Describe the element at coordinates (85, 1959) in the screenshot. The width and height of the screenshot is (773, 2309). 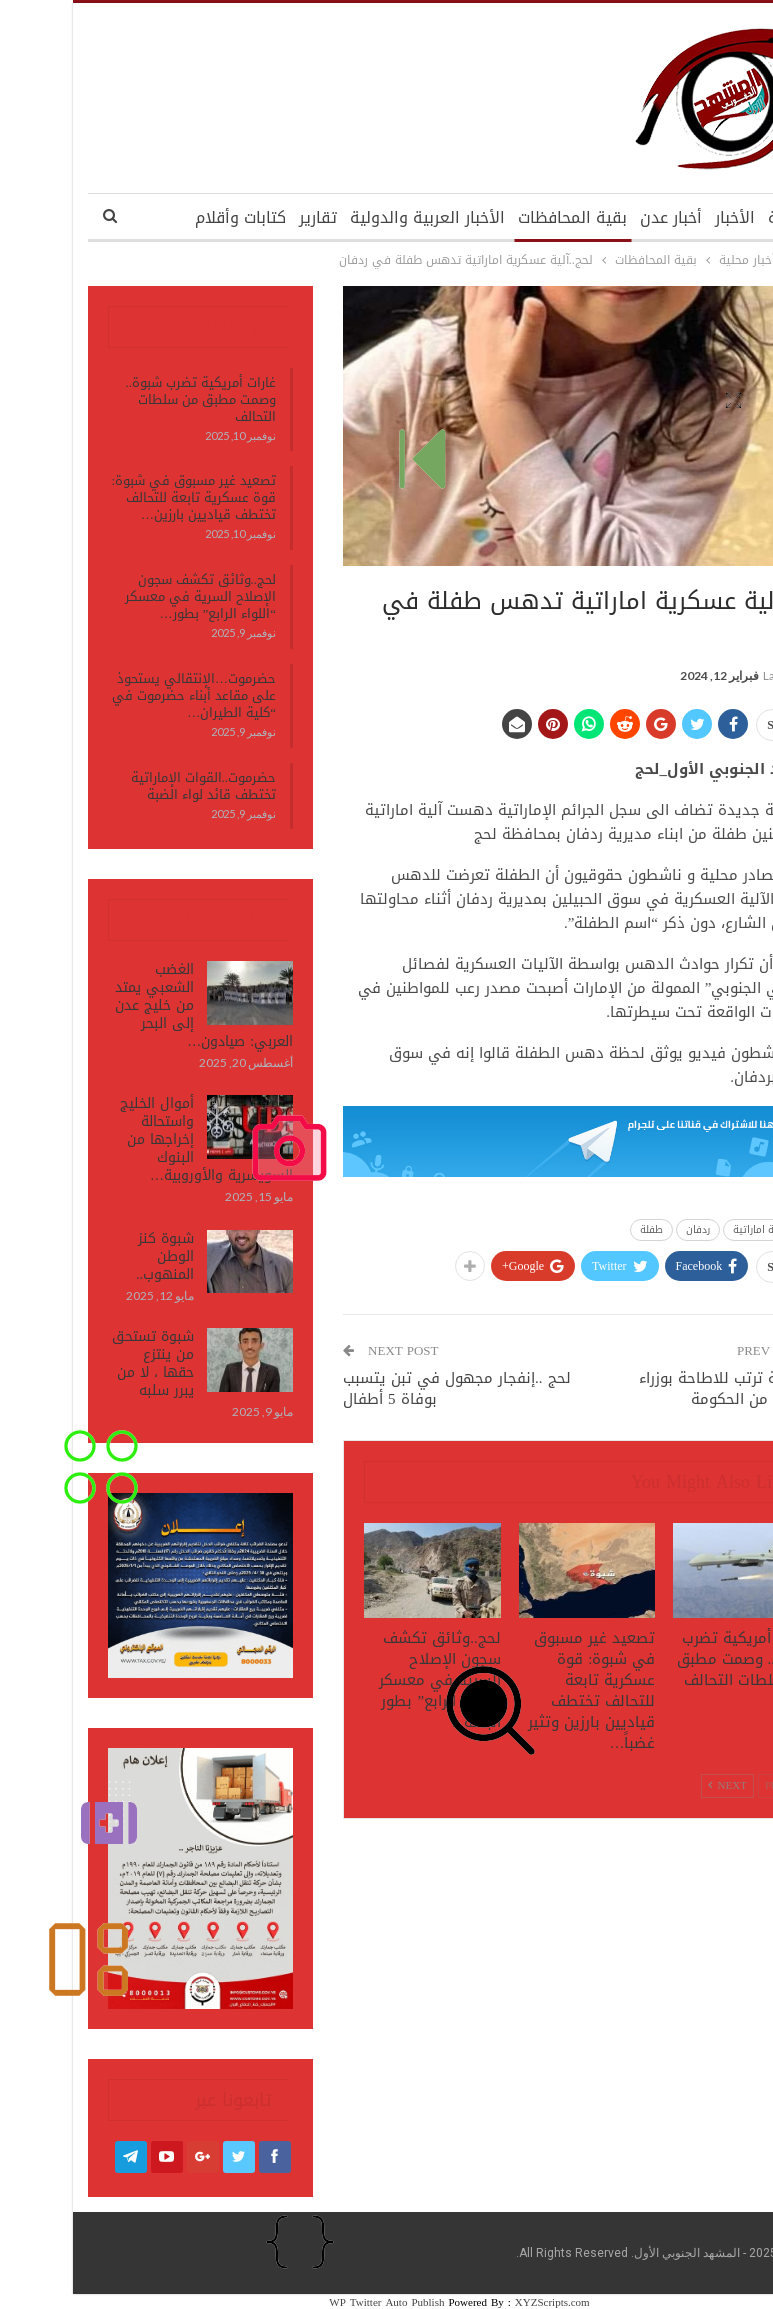
I see `toggle editor layout view` at that location.